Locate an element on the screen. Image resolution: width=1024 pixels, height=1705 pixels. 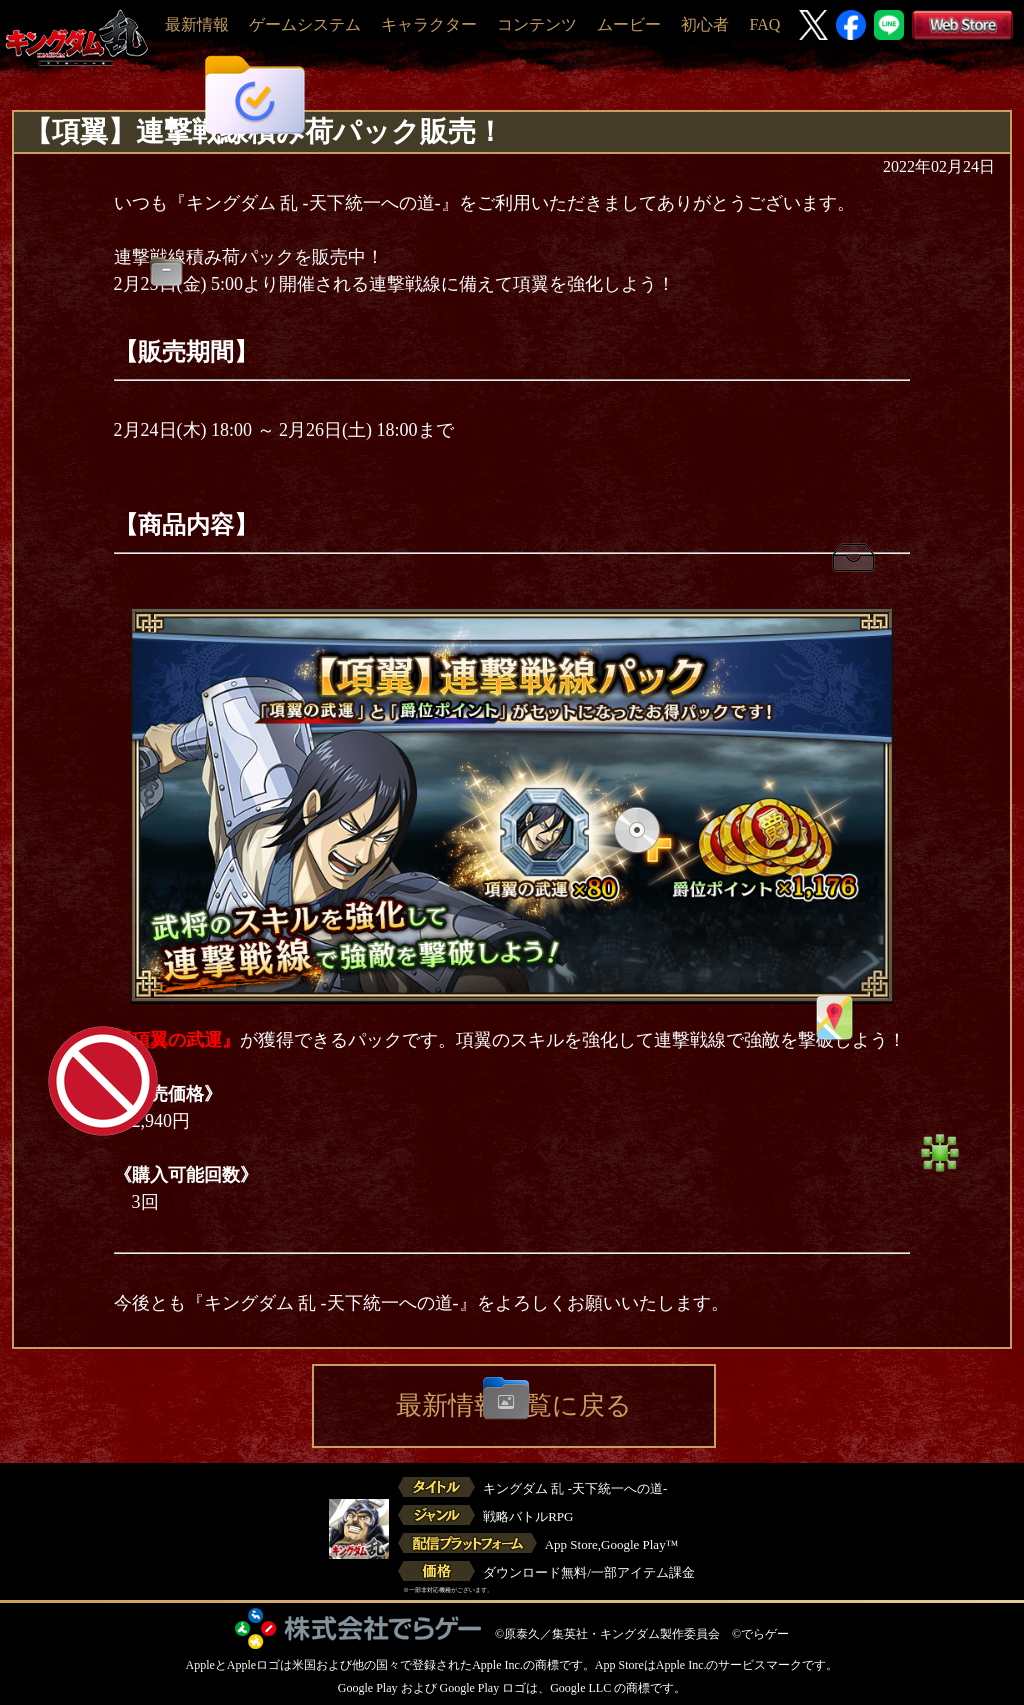
view your email inbox is located at coordinates (853, 557).